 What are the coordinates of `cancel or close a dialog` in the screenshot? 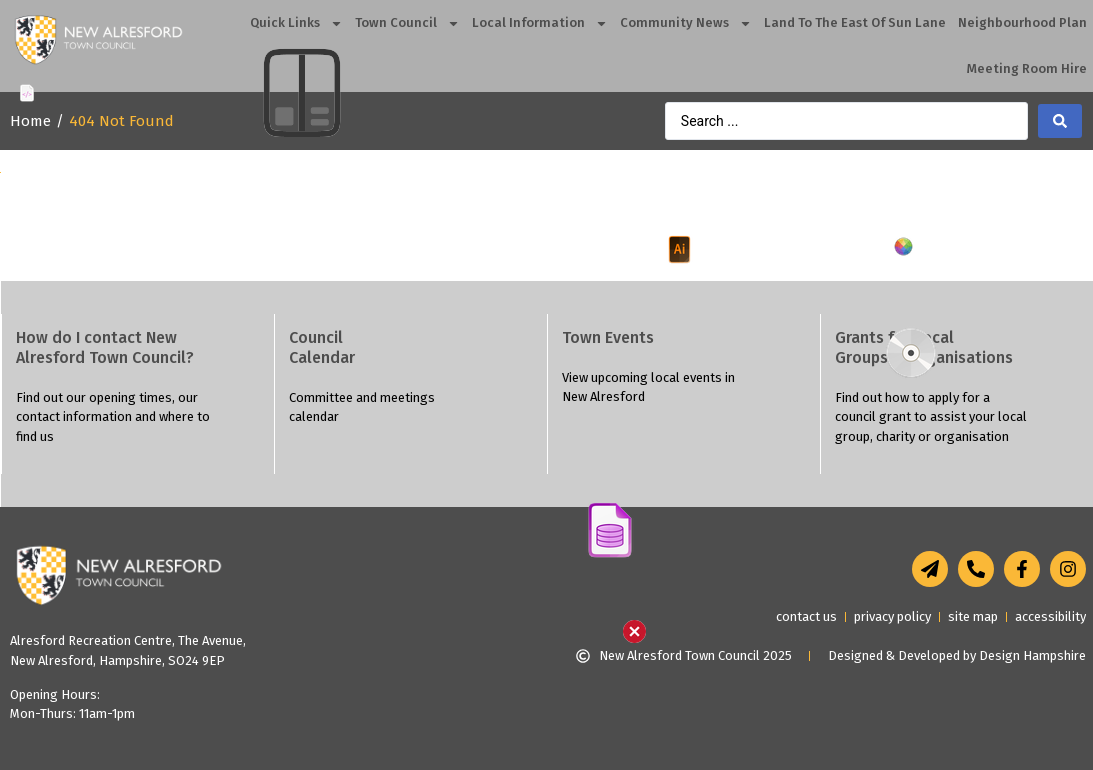 It's located at (634, 631).